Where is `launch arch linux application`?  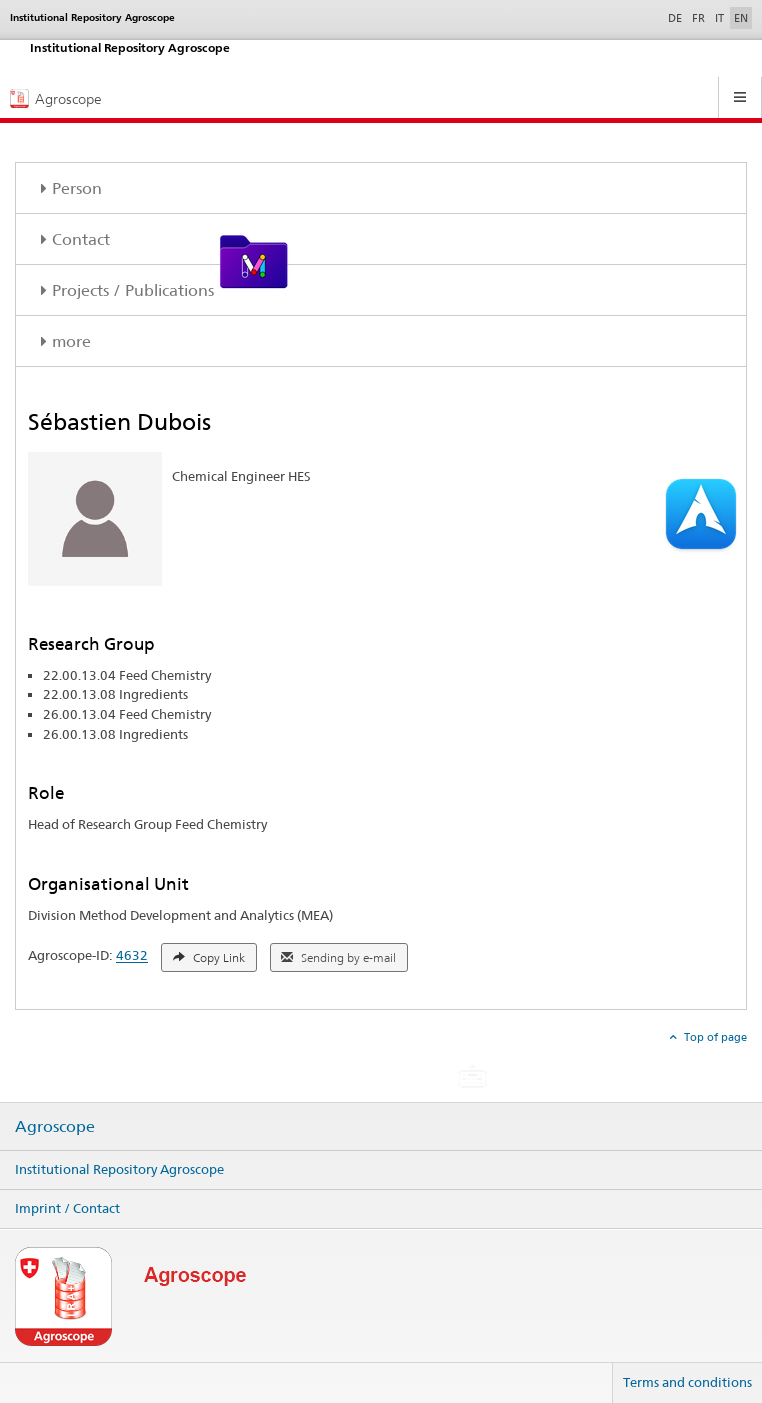
launch arch linux application is located at coordinates (701, 514).